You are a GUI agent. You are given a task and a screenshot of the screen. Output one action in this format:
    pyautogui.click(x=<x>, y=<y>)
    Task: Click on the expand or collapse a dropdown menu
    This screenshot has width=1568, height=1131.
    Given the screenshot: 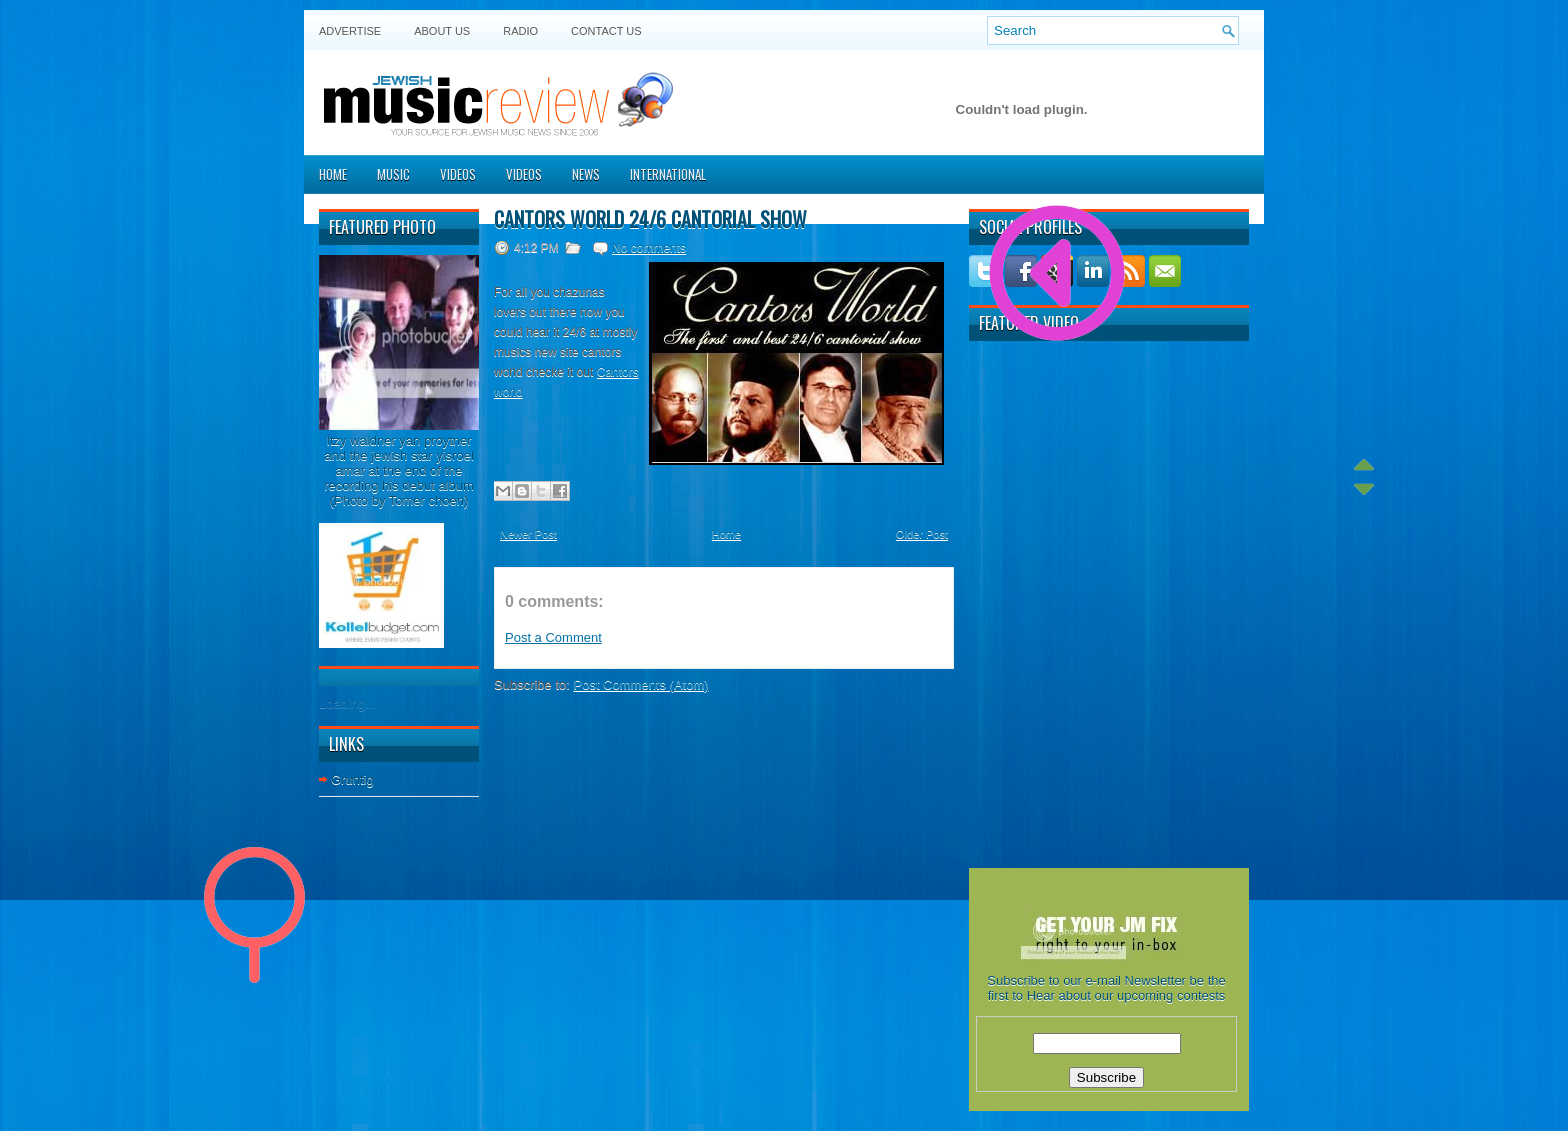 What is the action you would take?
    pyautogui.click(x=1364, y=477)
    